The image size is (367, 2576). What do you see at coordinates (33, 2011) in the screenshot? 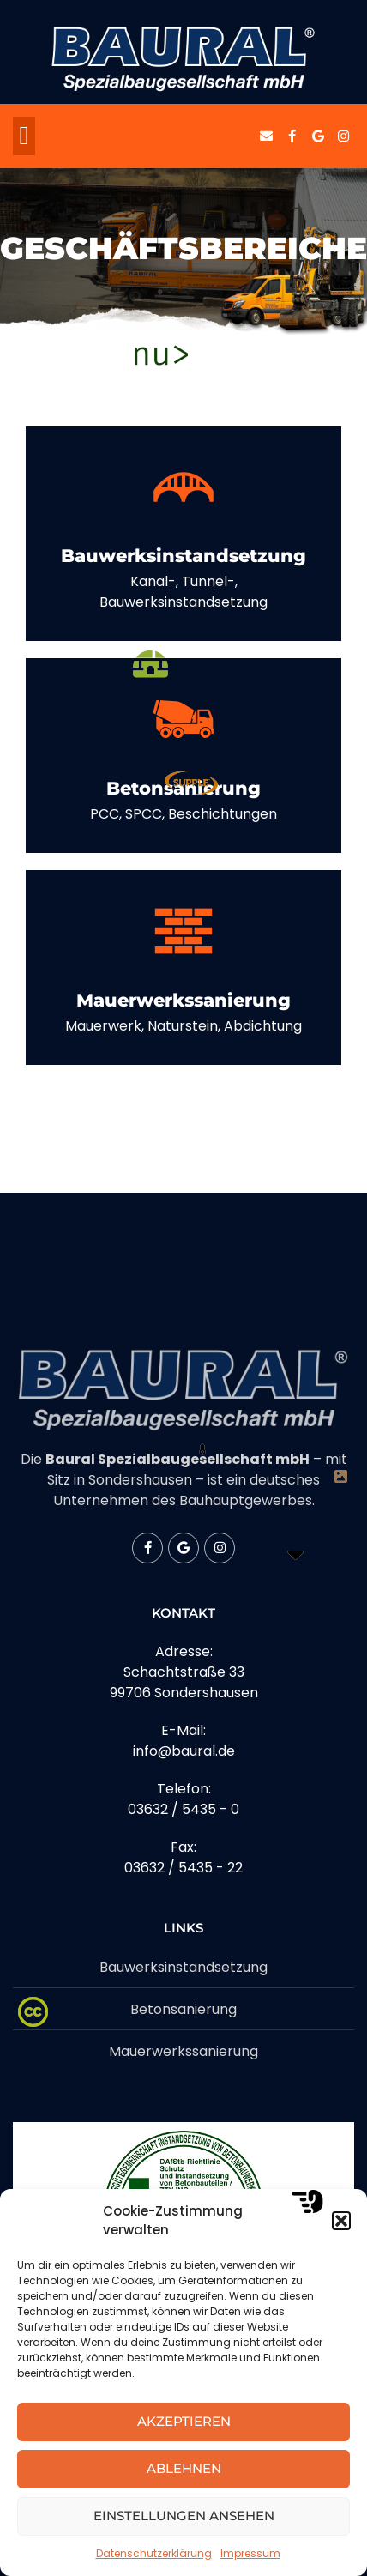
I see `creative commons license indicator` at bounding box center [33, 2011].